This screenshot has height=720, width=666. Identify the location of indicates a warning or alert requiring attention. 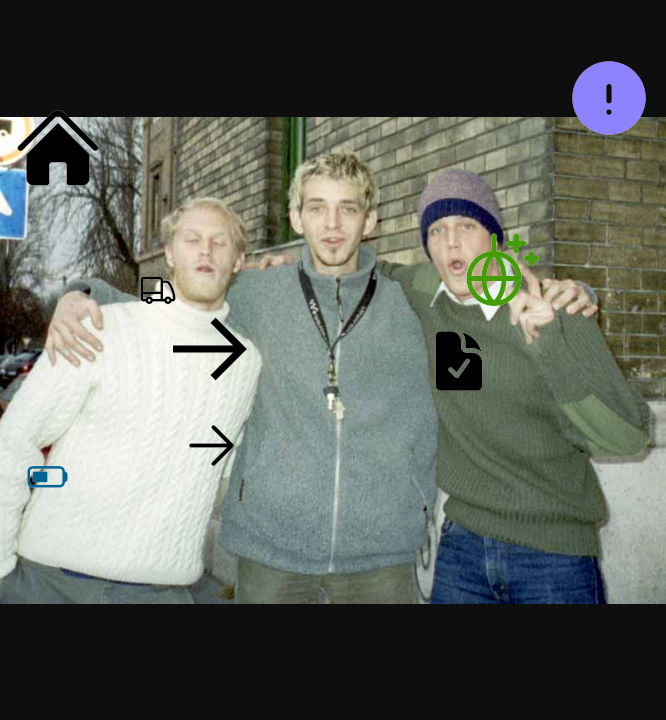
(609, 98).